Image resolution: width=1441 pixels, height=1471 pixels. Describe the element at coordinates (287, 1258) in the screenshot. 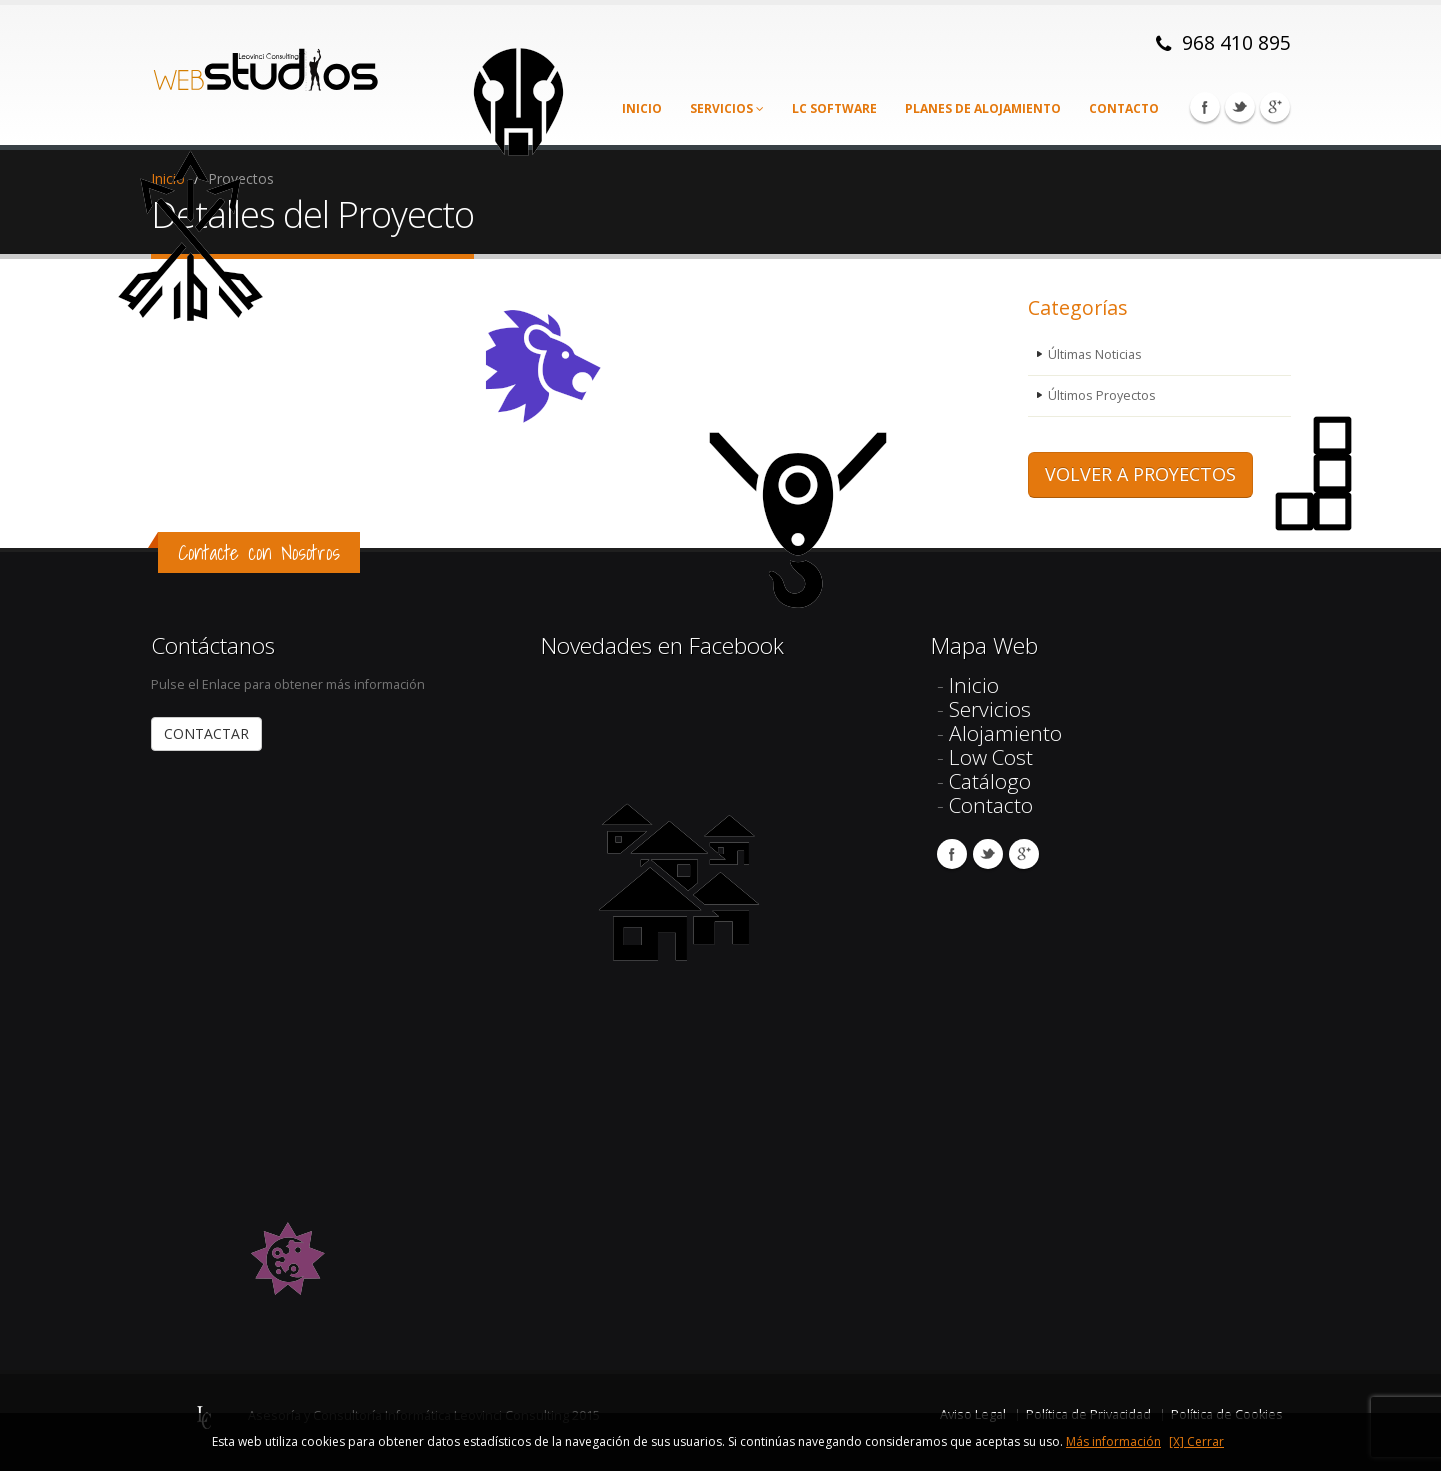

I see `represents solar or star-based abilities in a game` at that location.